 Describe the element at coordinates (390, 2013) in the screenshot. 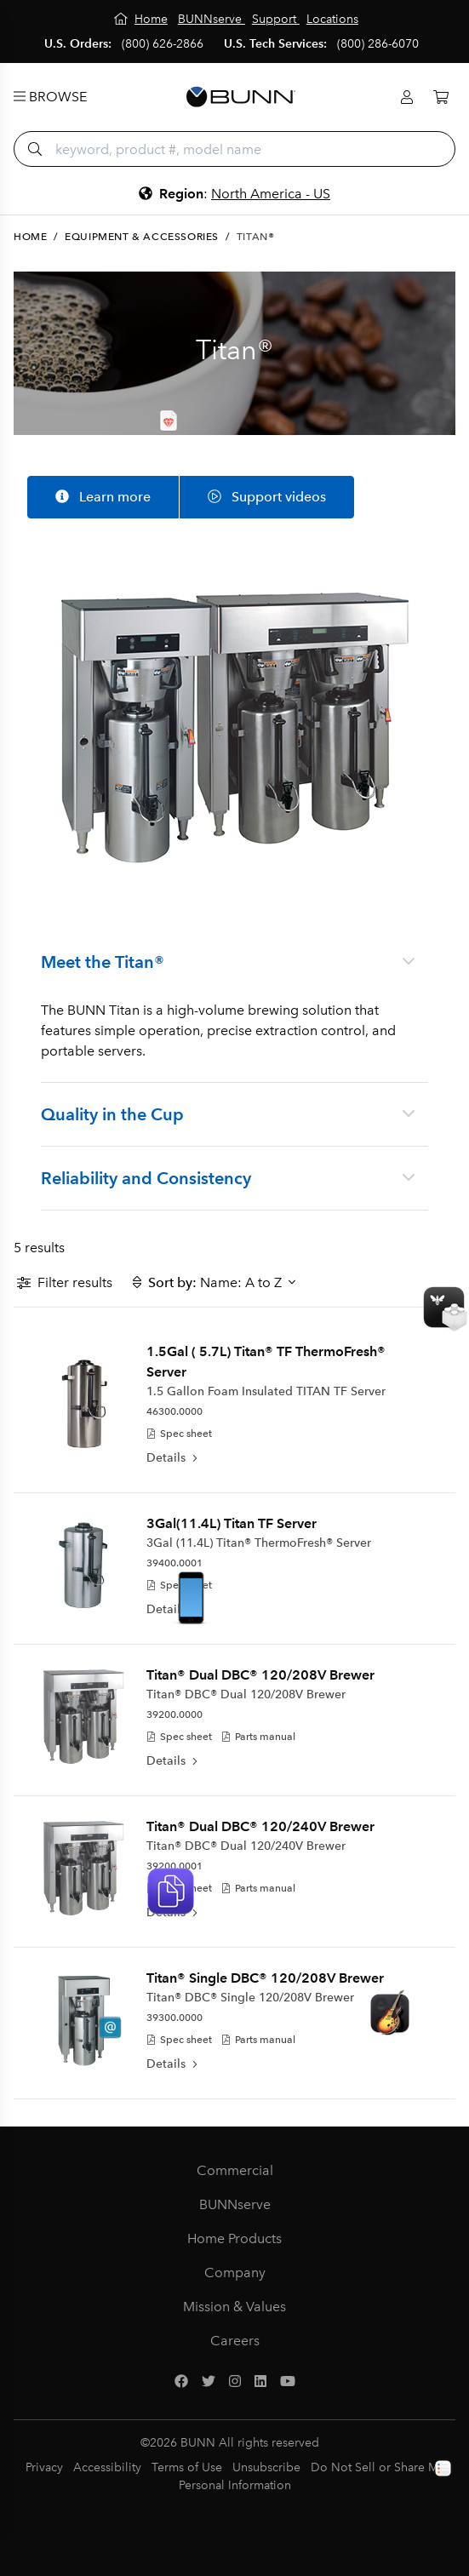

I see `open GarageBand music creation app` at that location.